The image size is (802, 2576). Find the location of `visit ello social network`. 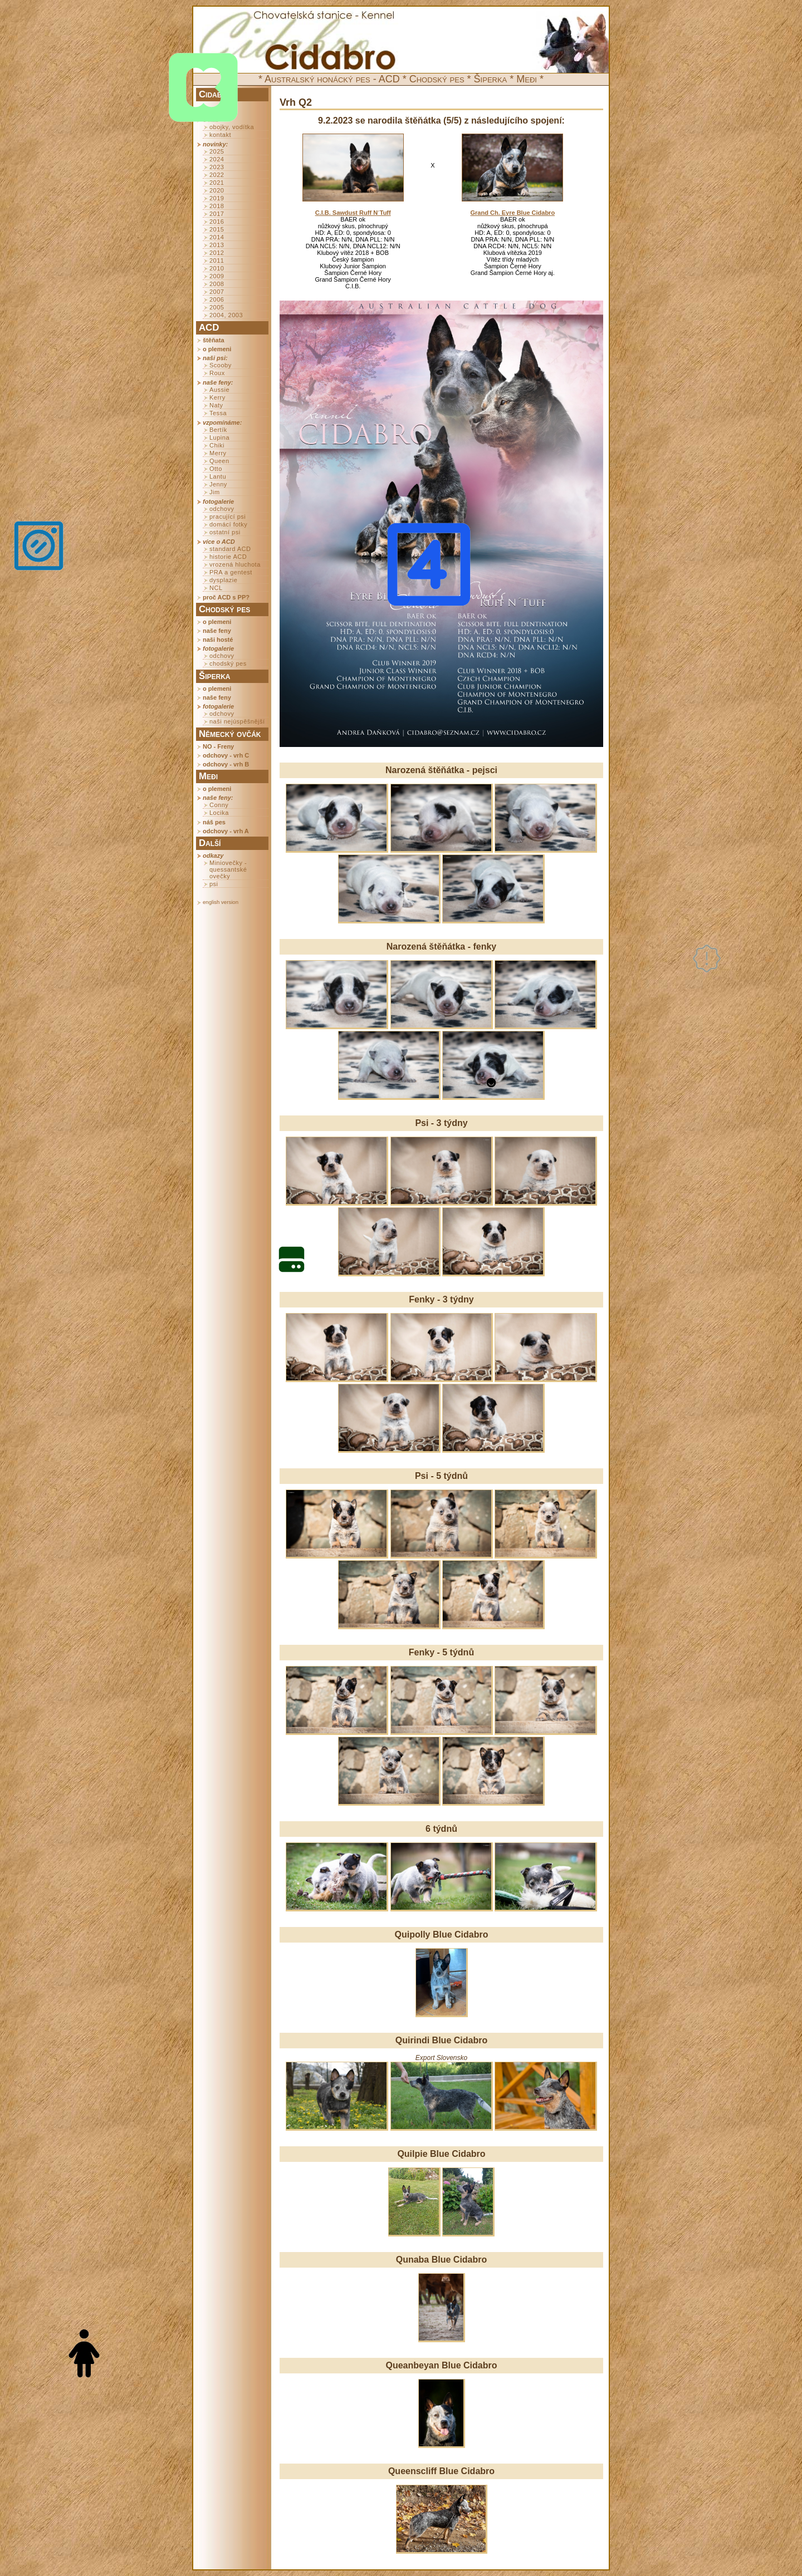

visit ello social network is located at coordinates (491, 1083).